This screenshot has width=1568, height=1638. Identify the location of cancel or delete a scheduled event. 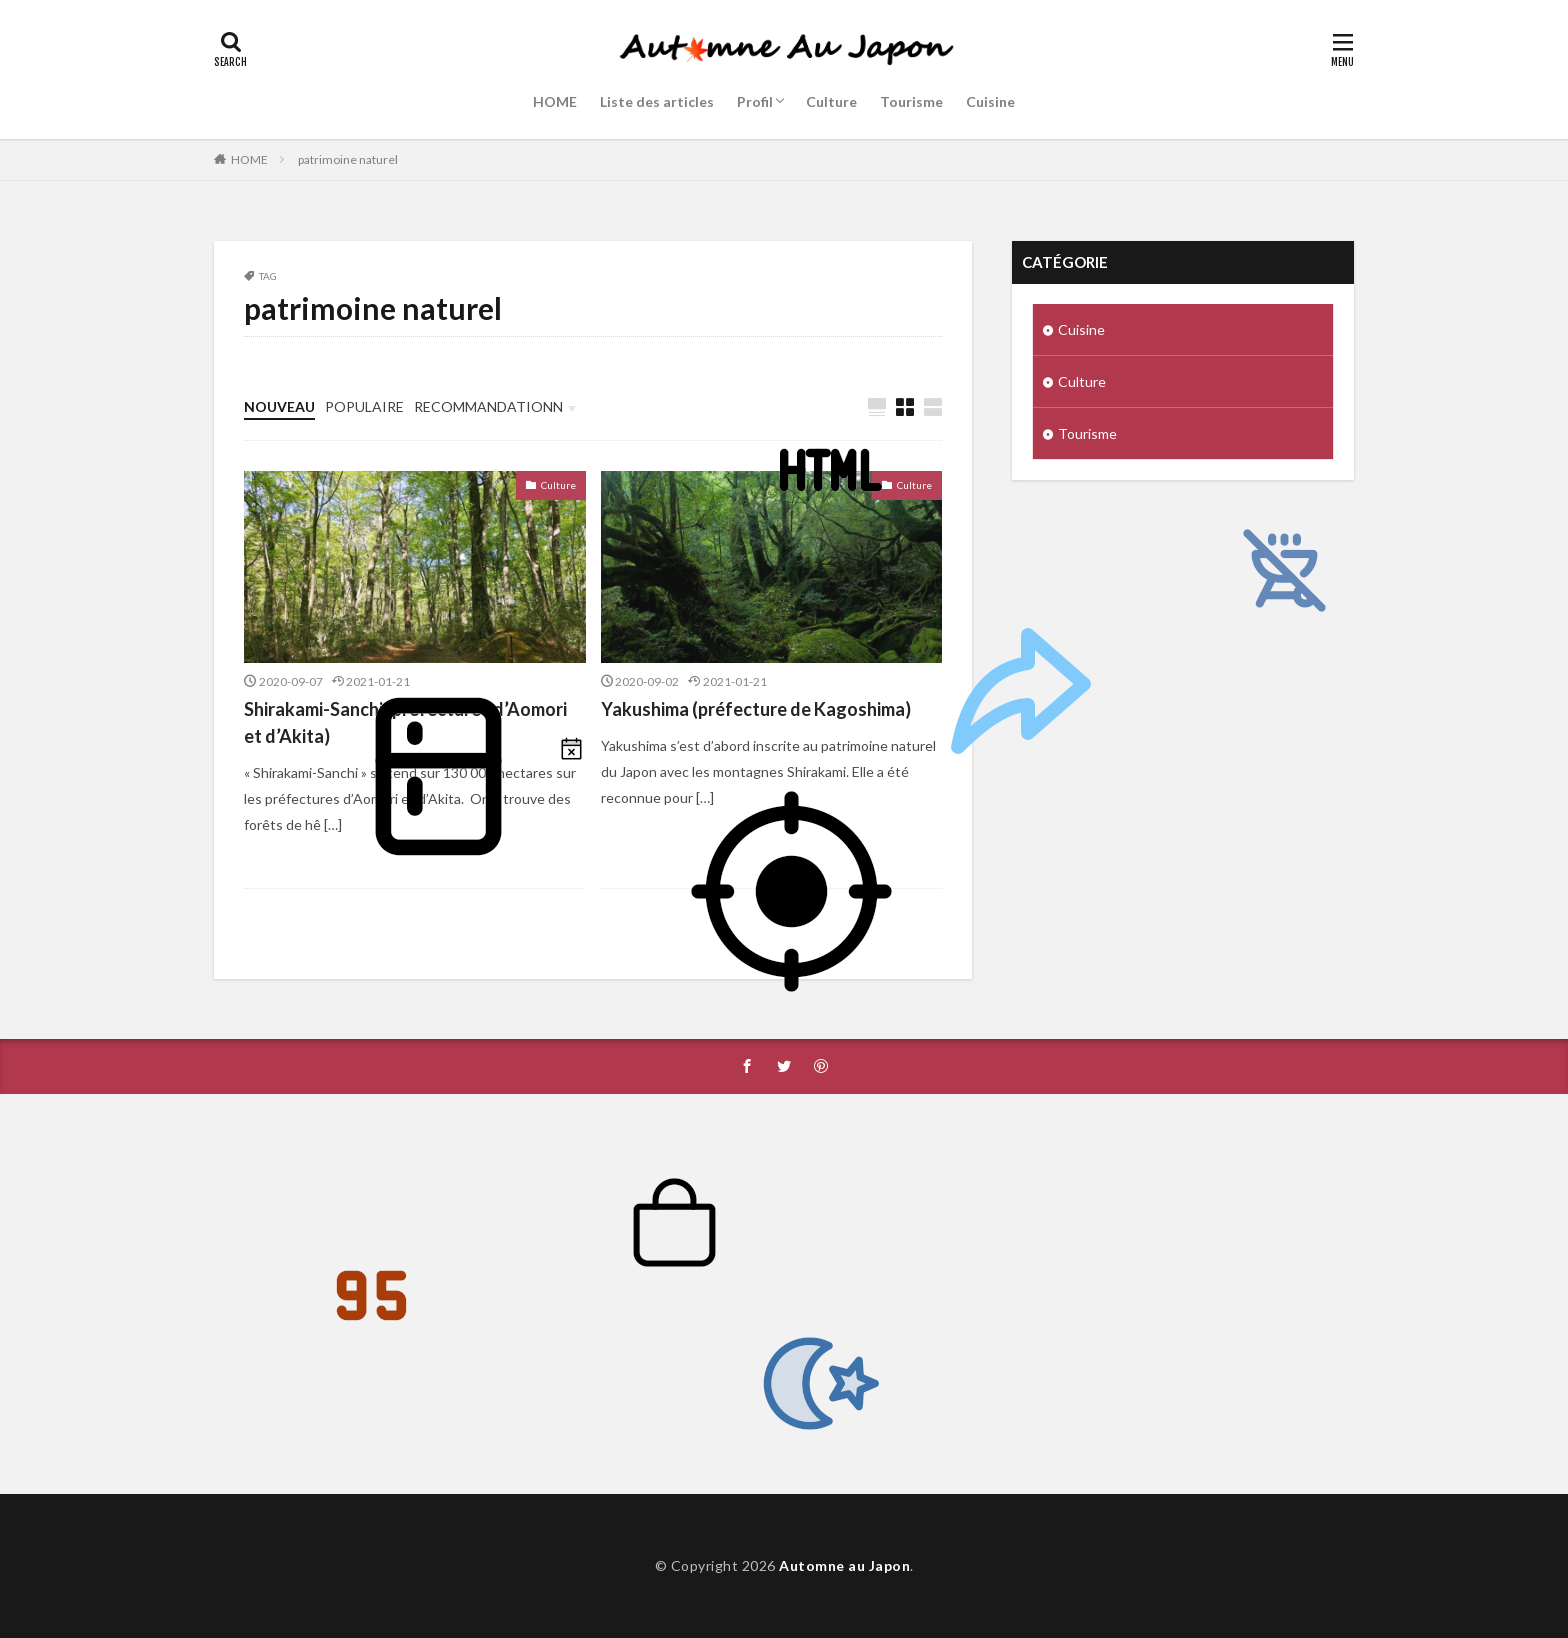
(571, 749).